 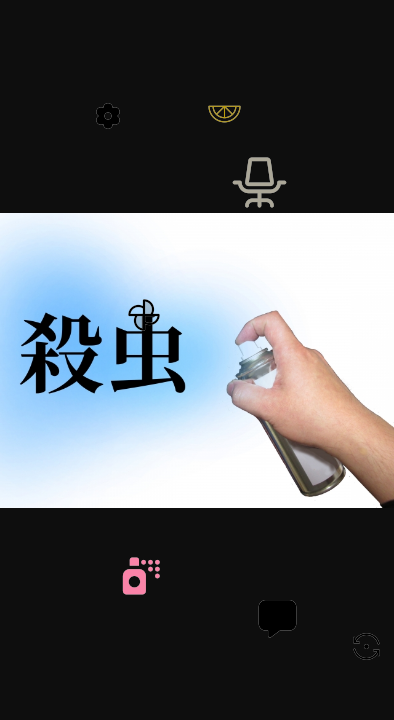 What do you see at coordinates (224, 111) in the screenshot?
I see `indicates citrus or fruit-related content` at bounding box center [224, 111].